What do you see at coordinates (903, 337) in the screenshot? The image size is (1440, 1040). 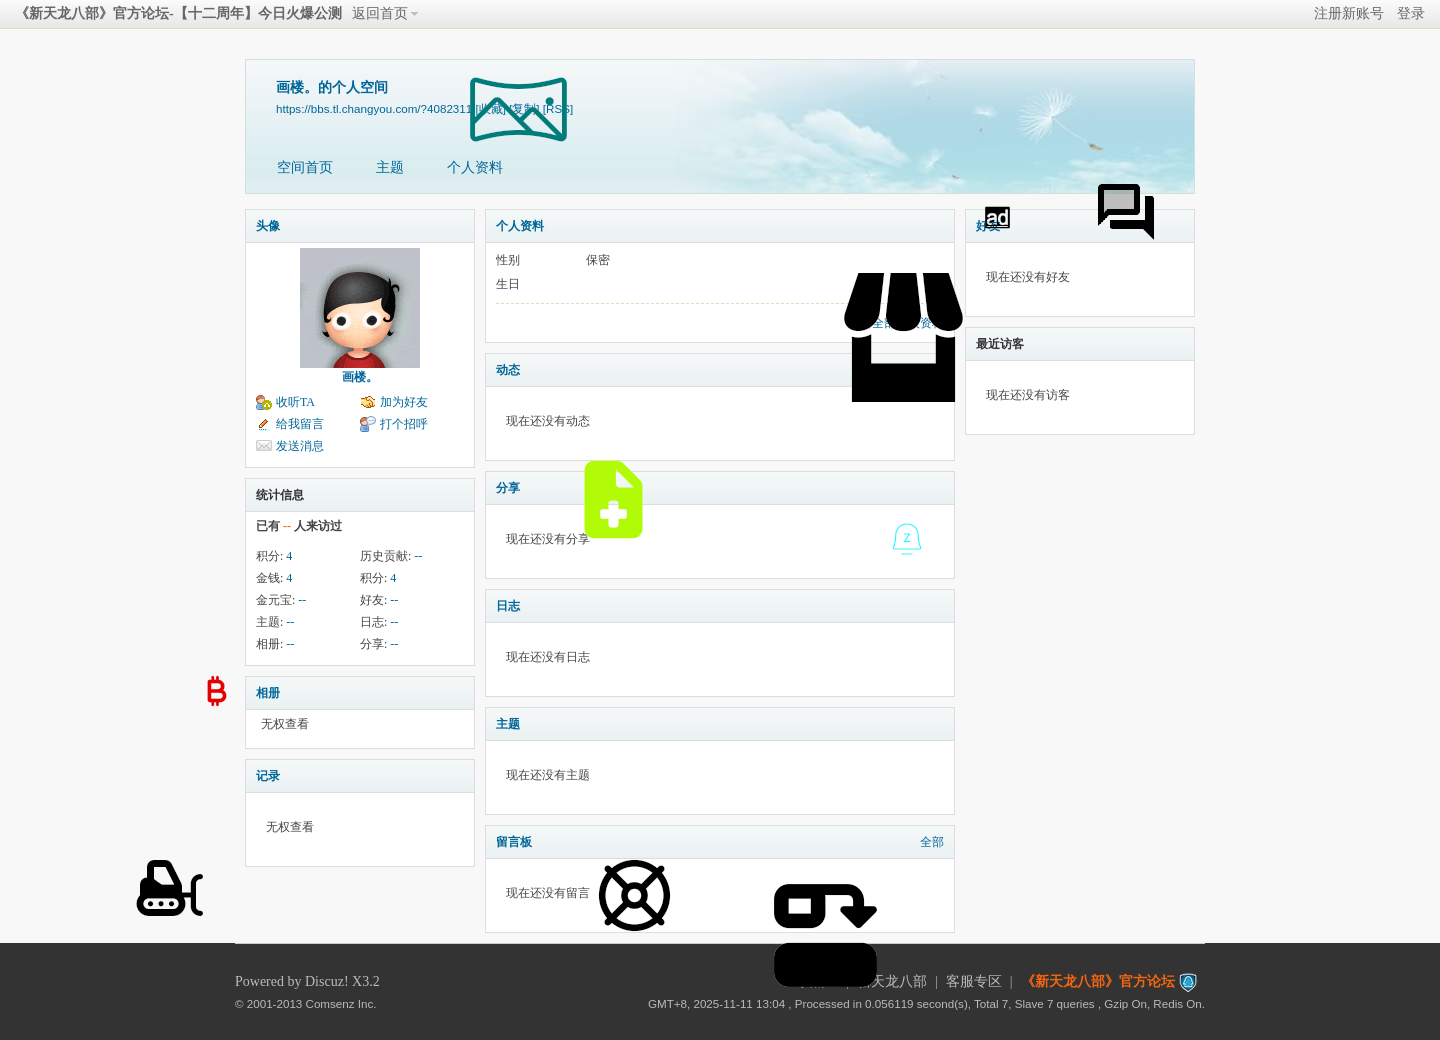 I see `open the store or shop` at bounding box center [903, 337].